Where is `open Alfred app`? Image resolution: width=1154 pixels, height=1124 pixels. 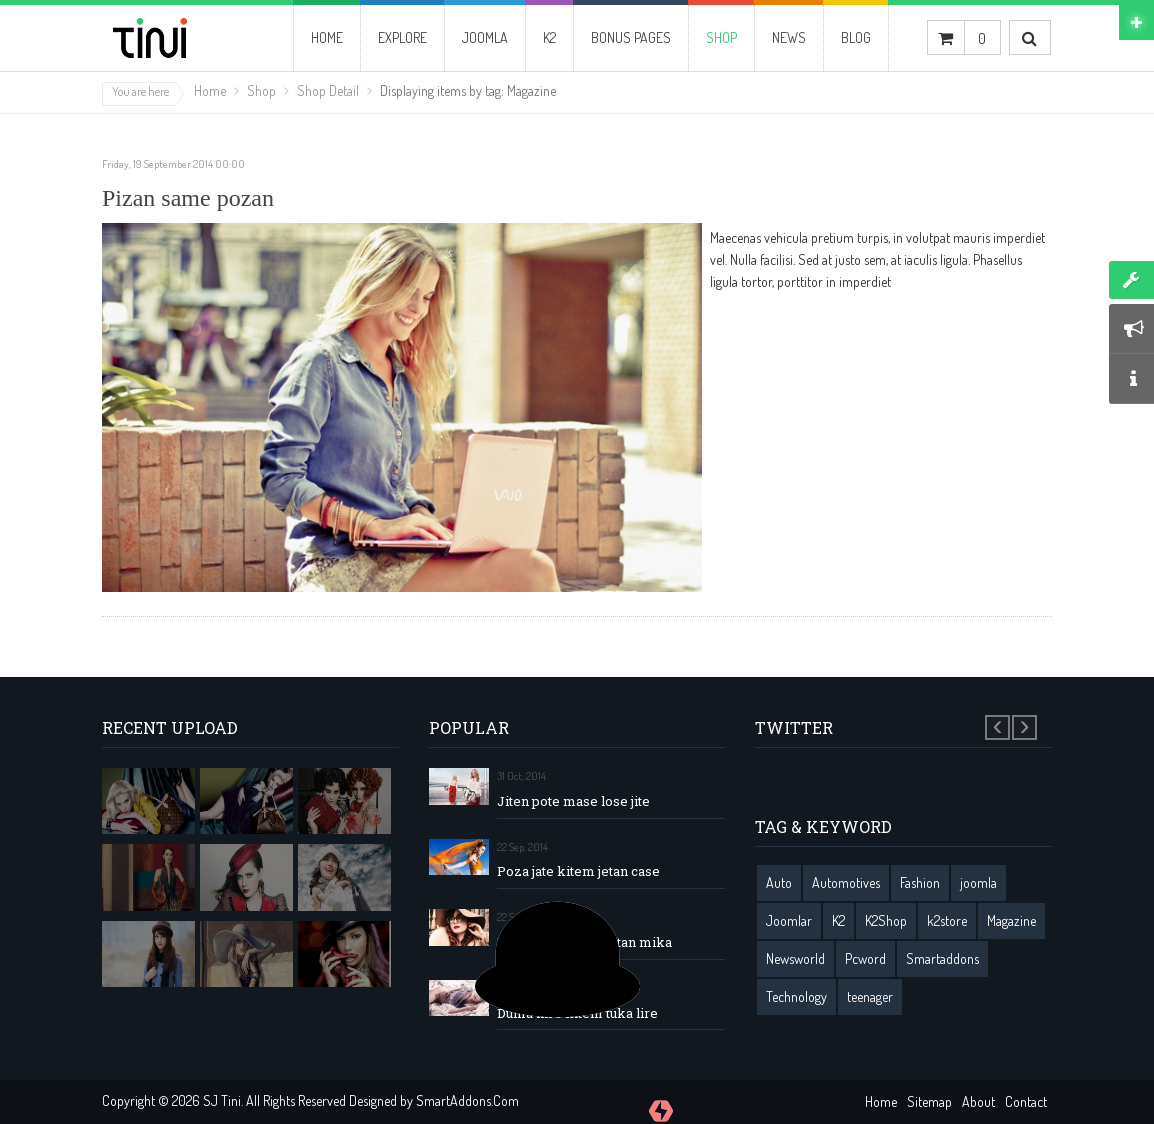 open Alfred app is located at coordinates (557, 959).